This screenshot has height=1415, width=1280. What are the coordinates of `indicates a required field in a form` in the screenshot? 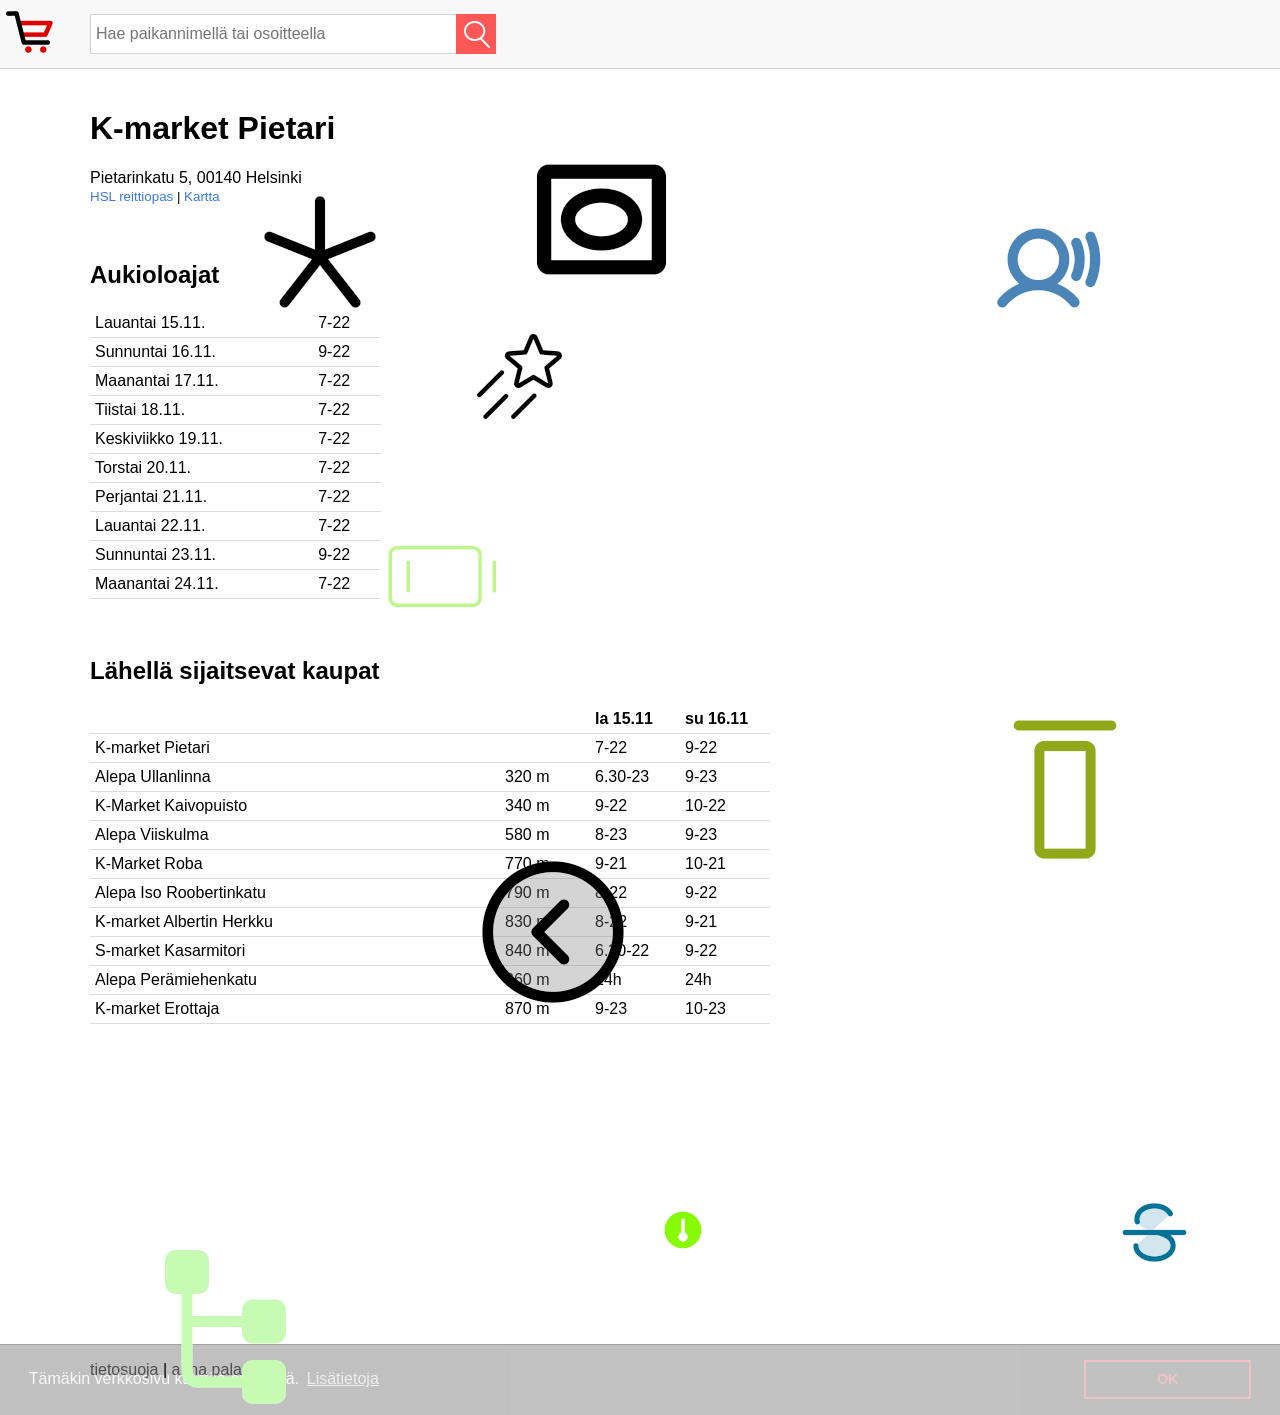 It's located at (320, 257).